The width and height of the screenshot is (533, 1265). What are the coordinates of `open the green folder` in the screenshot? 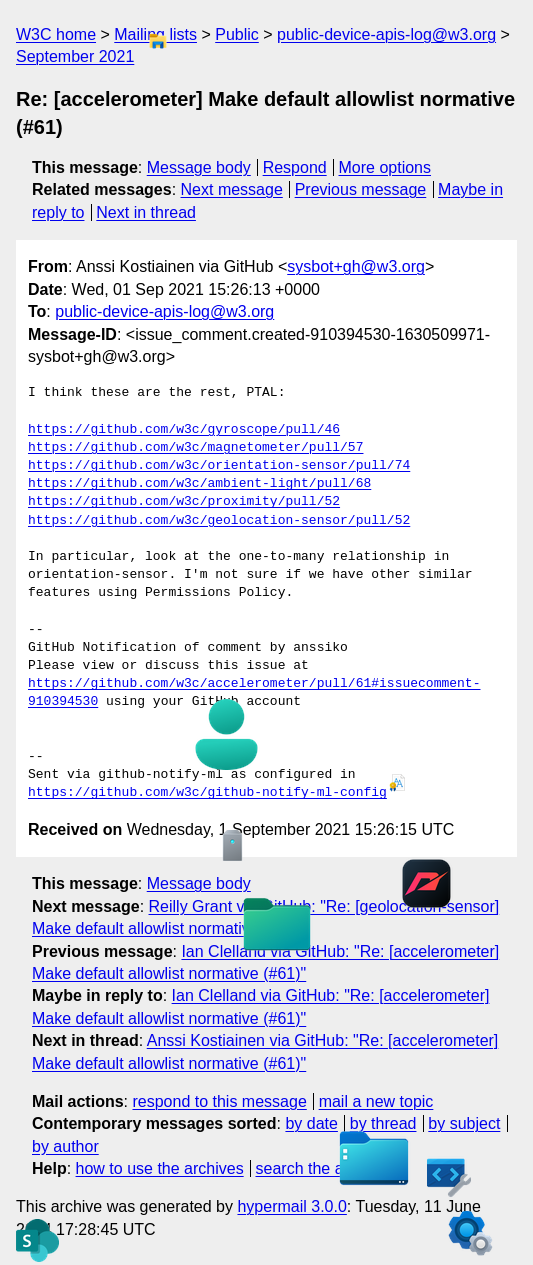 It's located at (277, 926).